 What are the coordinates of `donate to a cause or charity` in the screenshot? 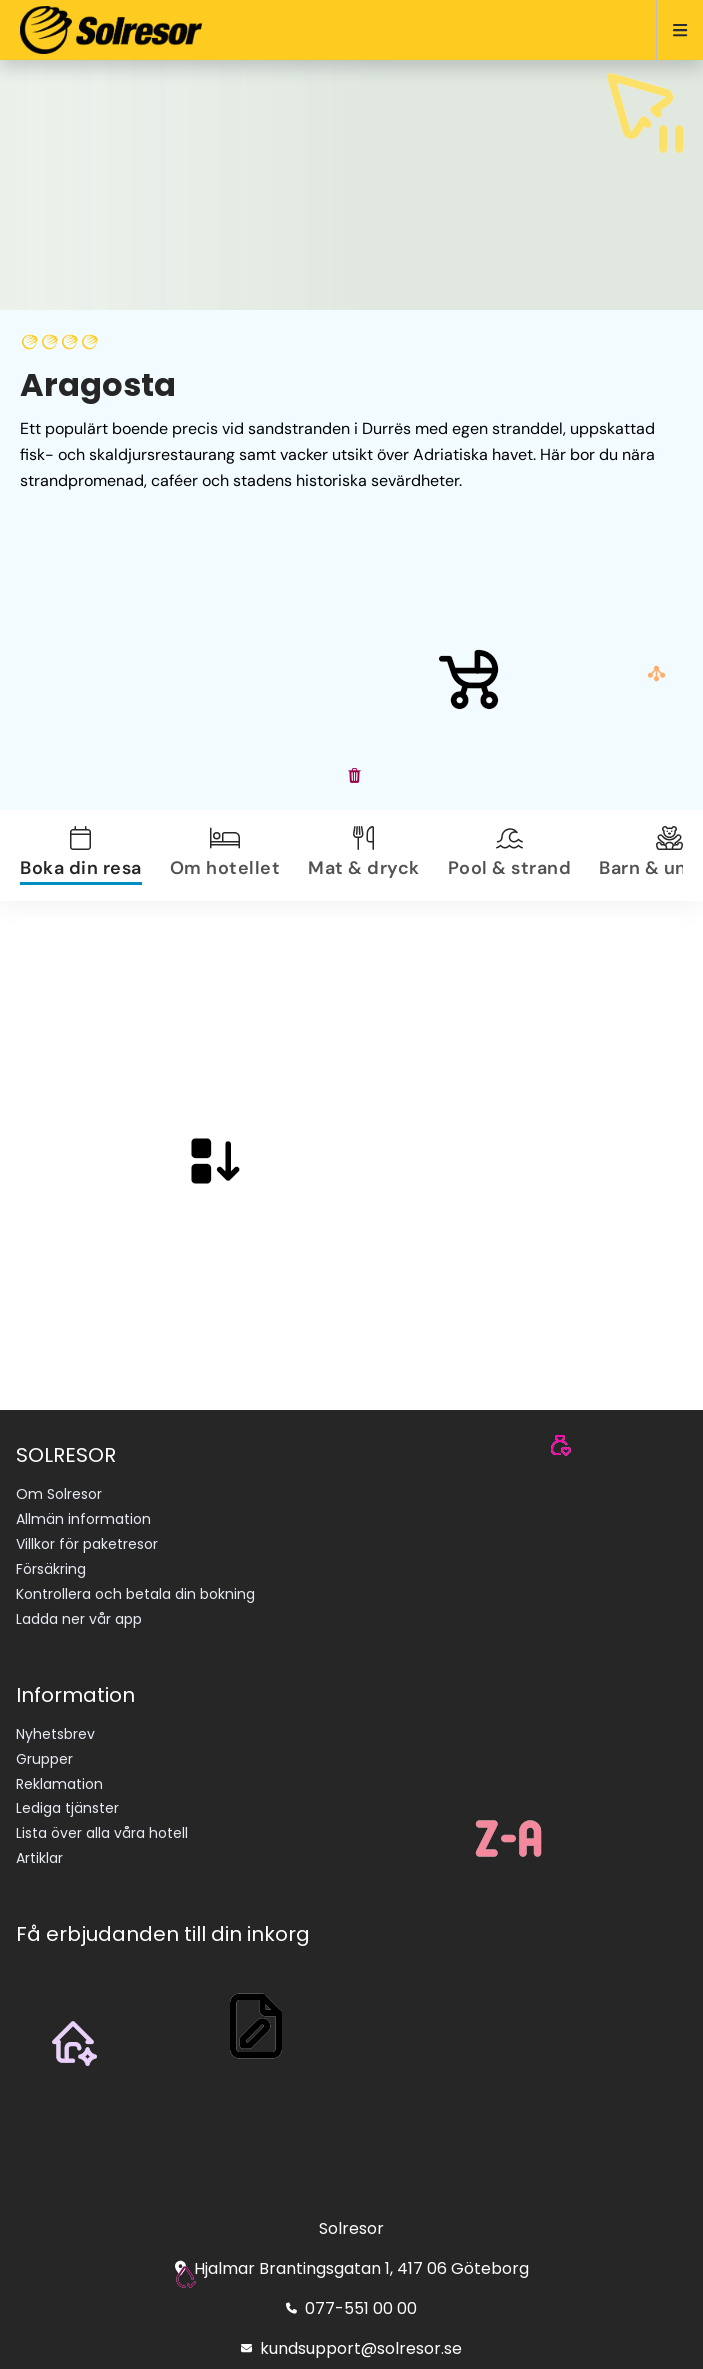 It's located at (560, 1445).